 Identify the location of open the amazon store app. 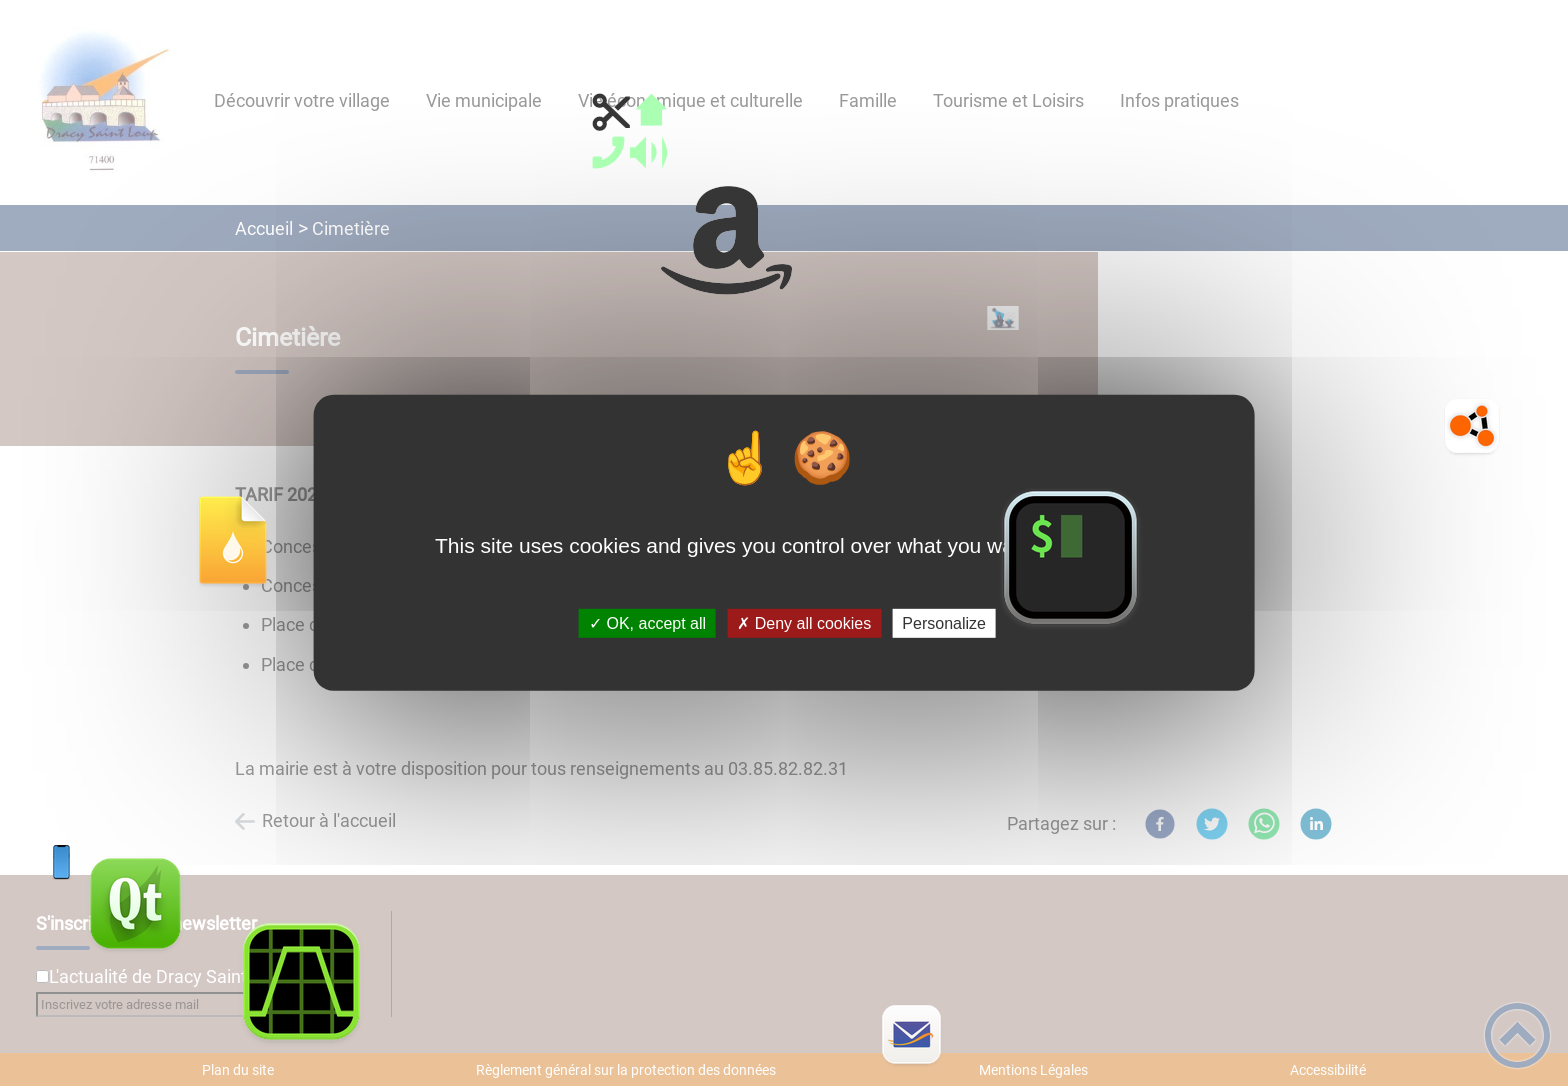
(726, 242).